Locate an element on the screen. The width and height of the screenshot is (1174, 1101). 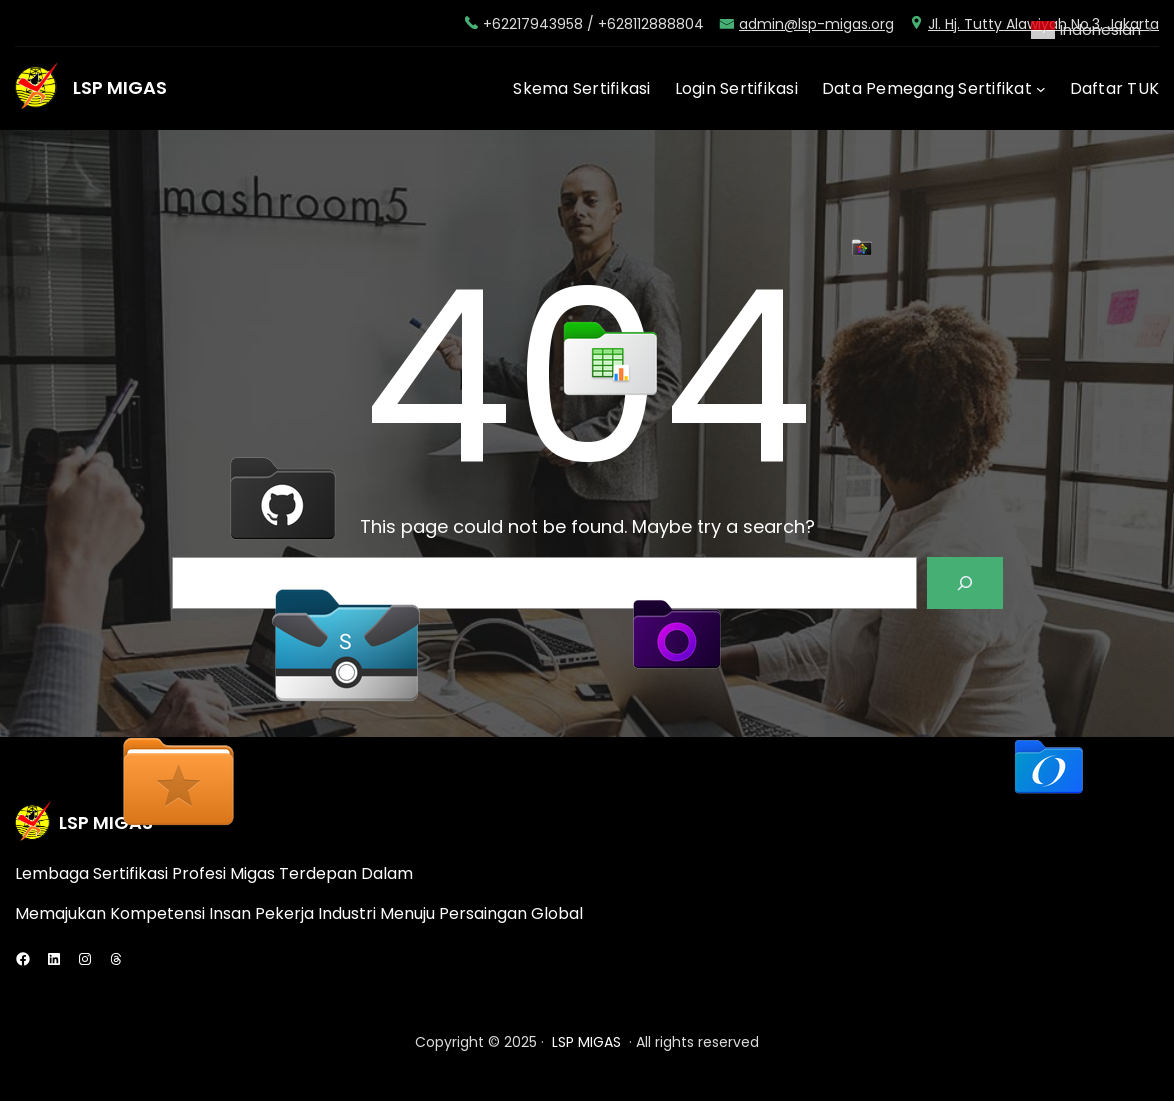
folder for storing pokémon great ball-related files is located at coordinates (346, 649).